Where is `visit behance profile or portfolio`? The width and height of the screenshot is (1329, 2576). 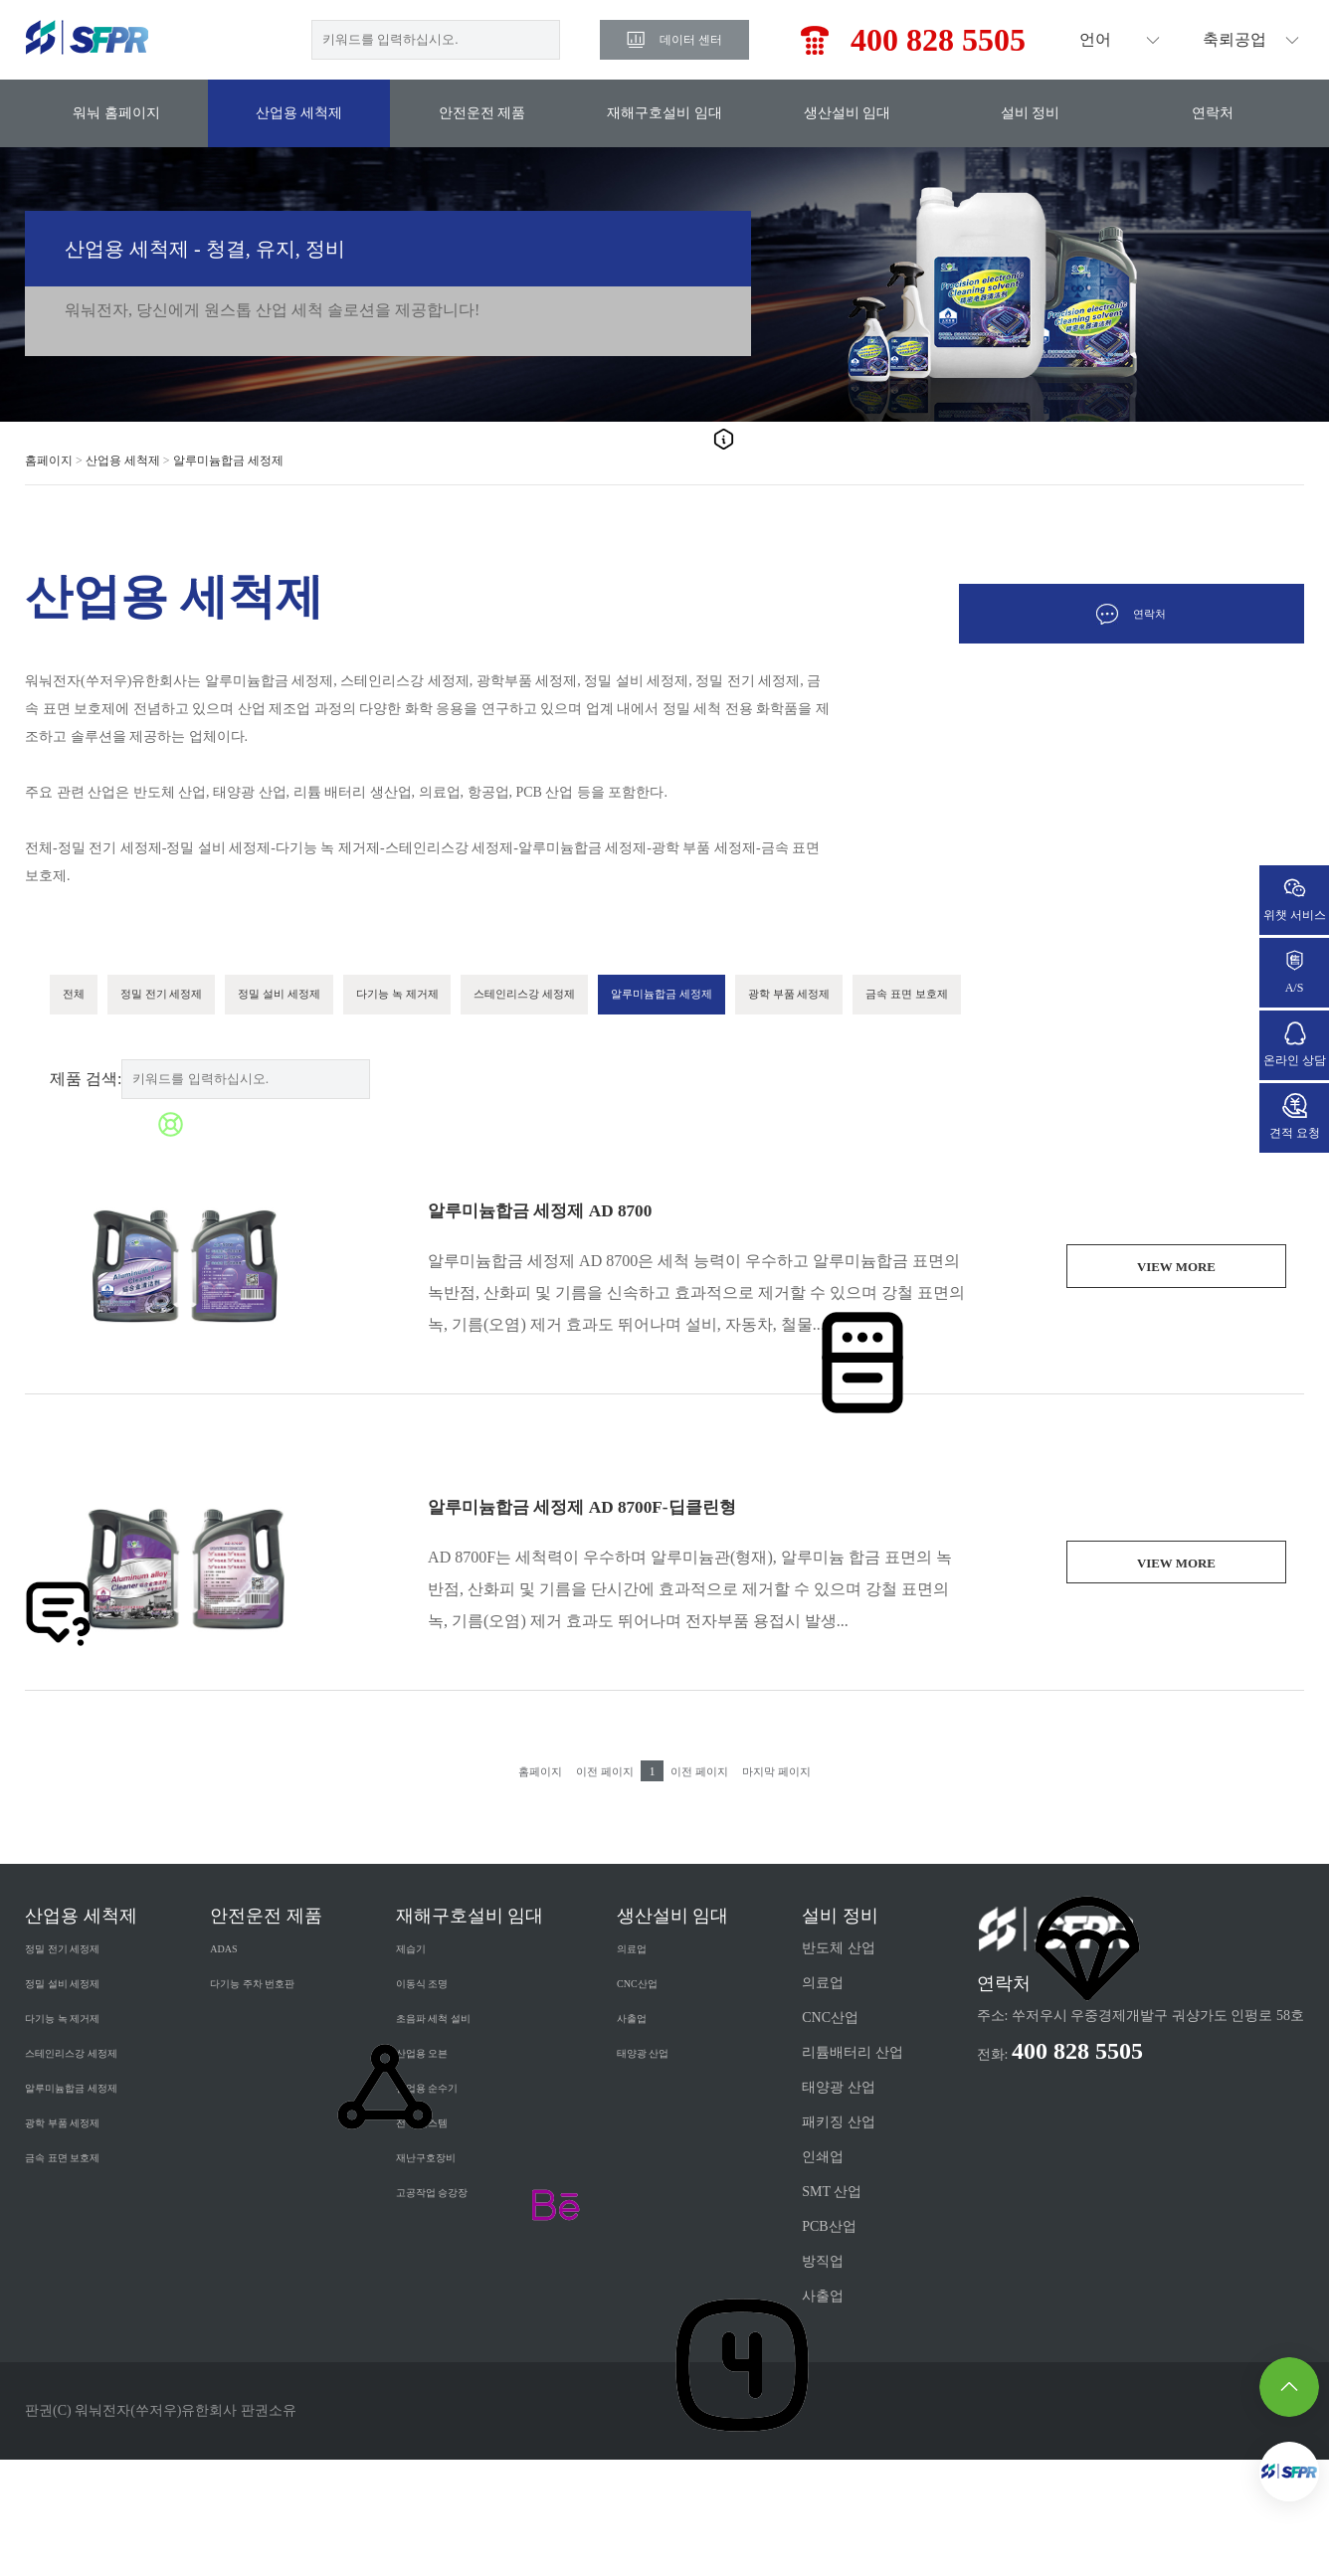 visit behance profile or portfolio is located at coordinates (554, 2205).